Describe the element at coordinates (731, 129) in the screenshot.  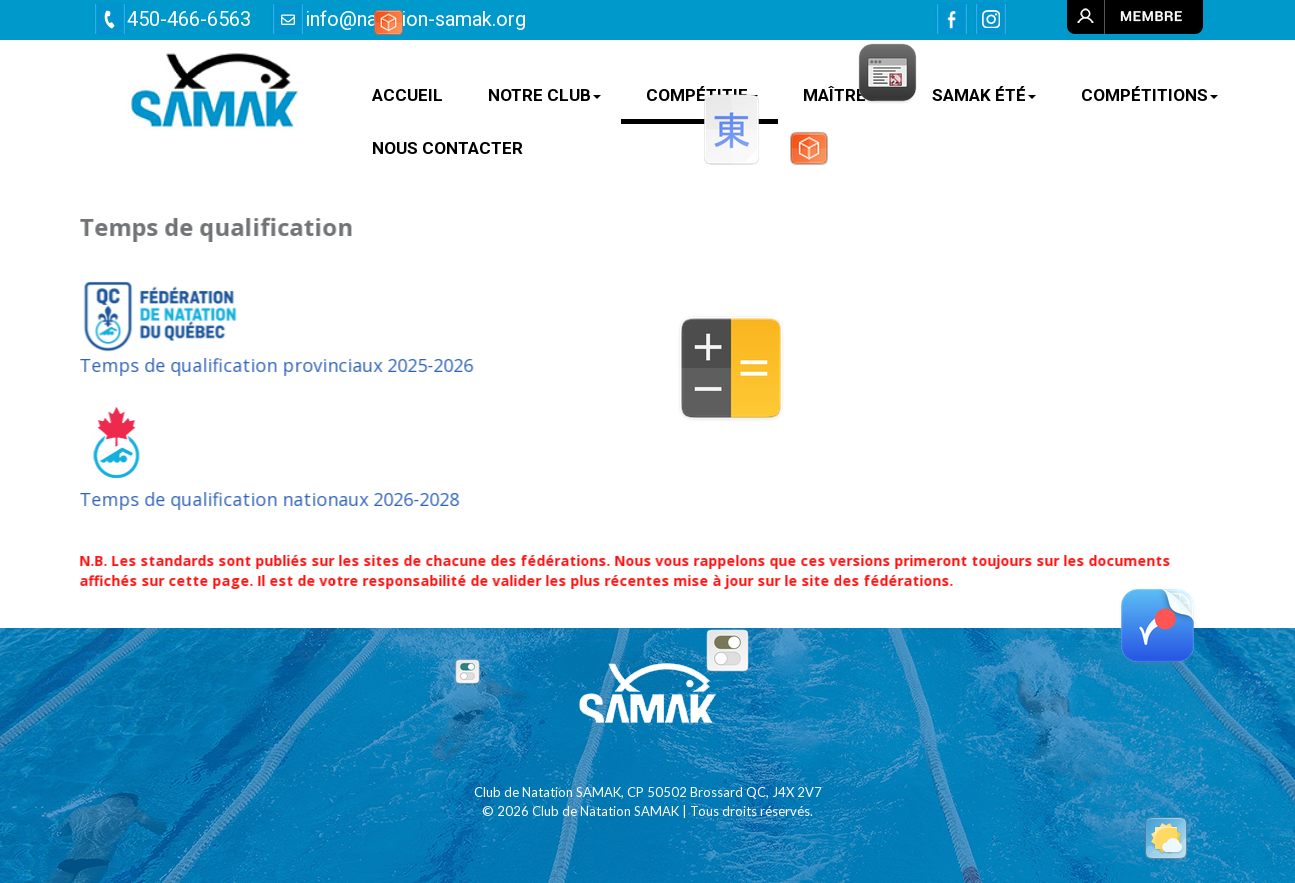
I see `launch the GNOME Mahjongg game` at that location.